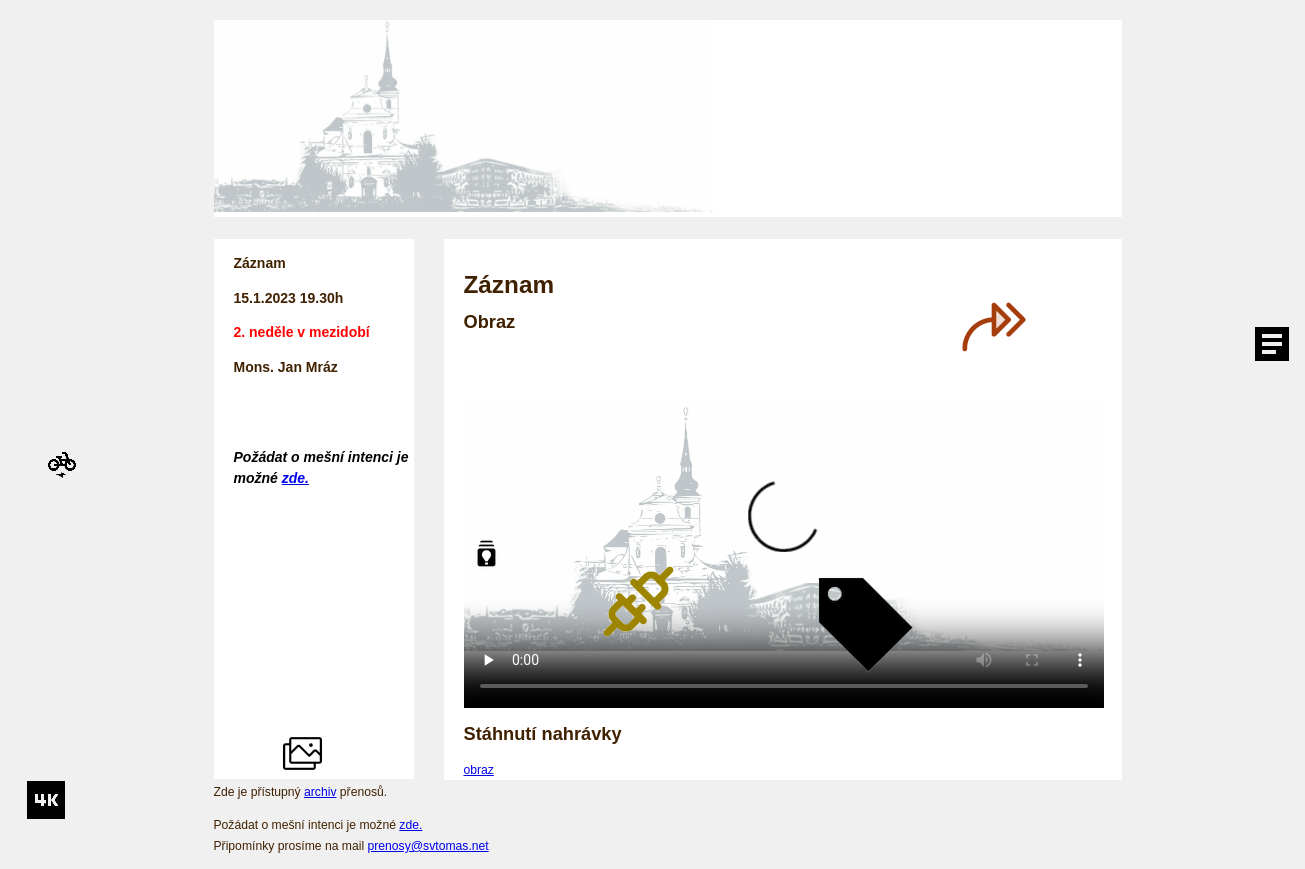 The width and height of the screenshot is (1305, 869). I want to click on view photo gallery, so click(302, 753).